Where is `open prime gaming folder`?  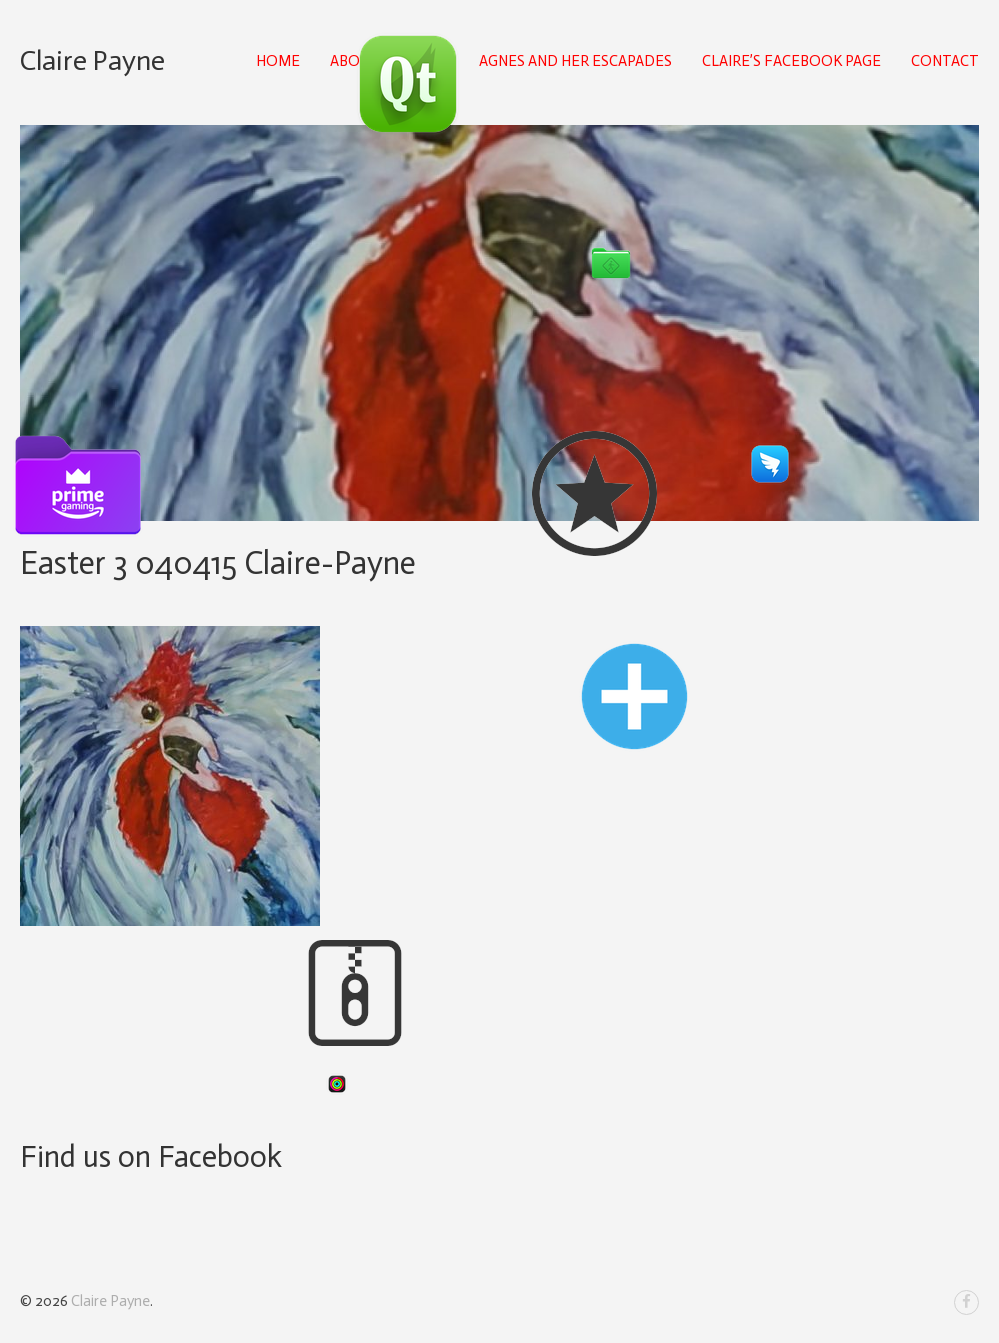 open prime gaming folder is located at coordinates (77, 488).